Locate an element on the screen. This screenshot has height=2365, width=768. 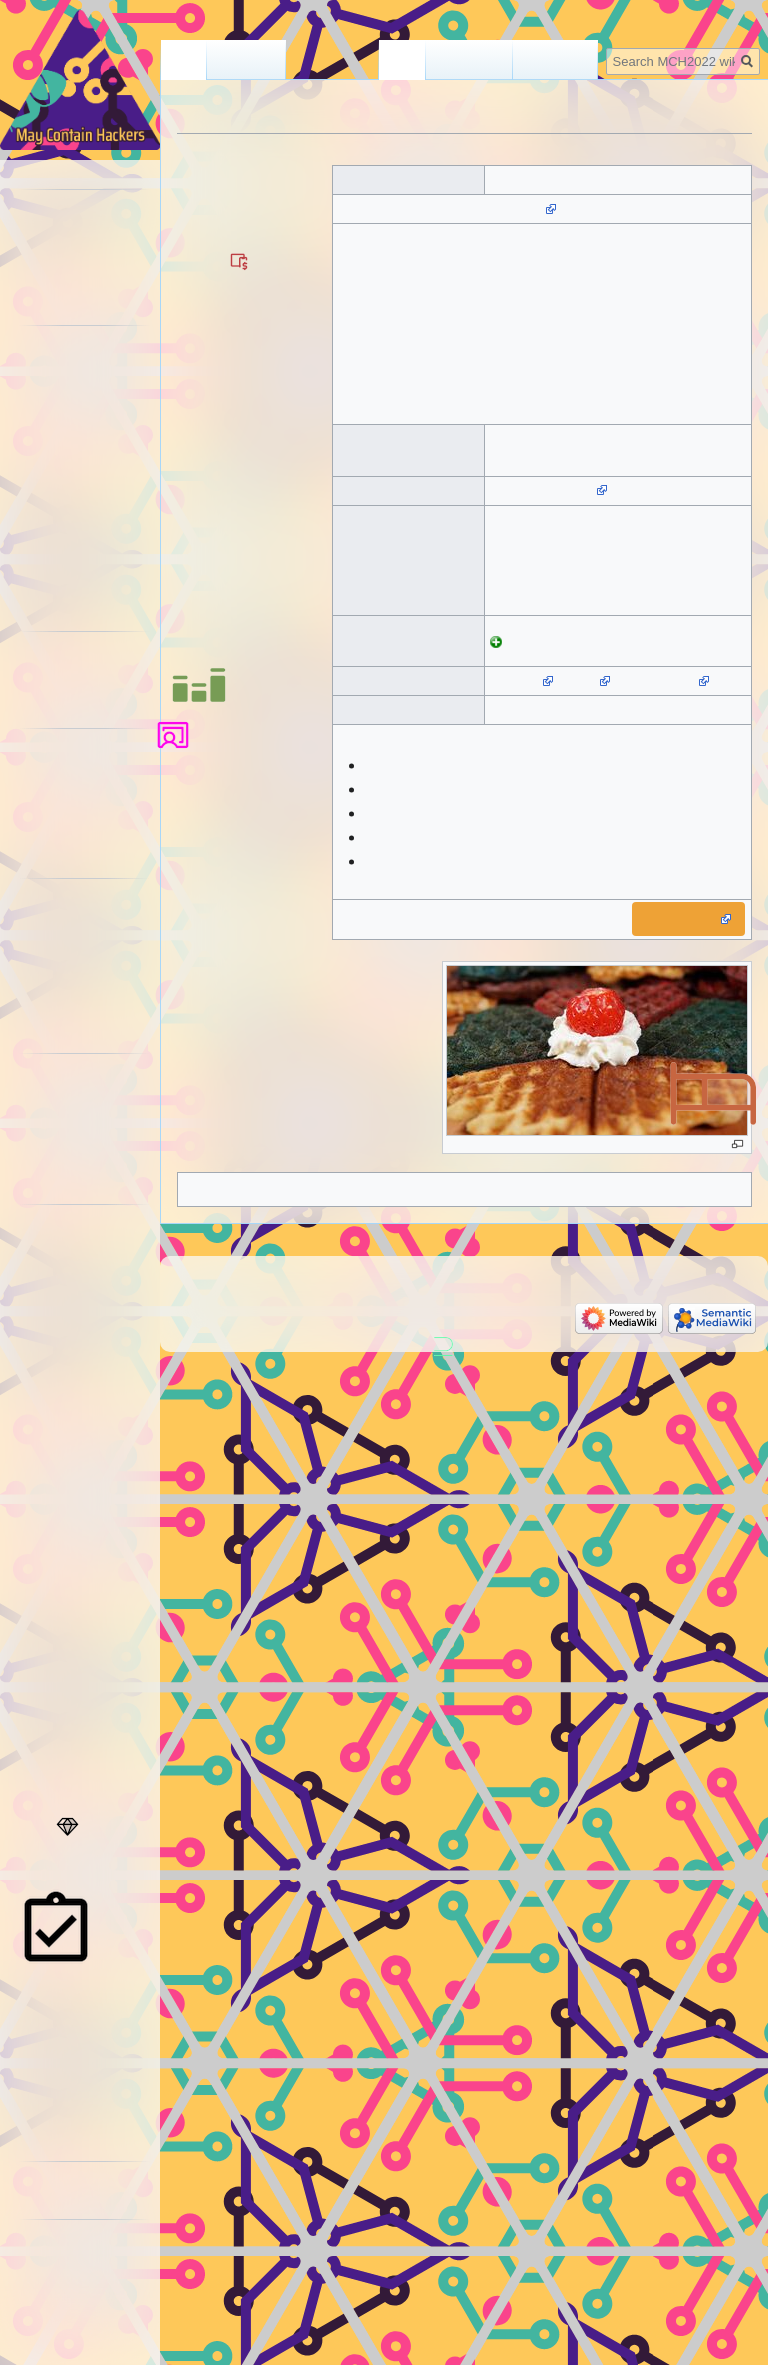
indicates a superset relationship in mathematical notation is located at coordinates (443, 1347).